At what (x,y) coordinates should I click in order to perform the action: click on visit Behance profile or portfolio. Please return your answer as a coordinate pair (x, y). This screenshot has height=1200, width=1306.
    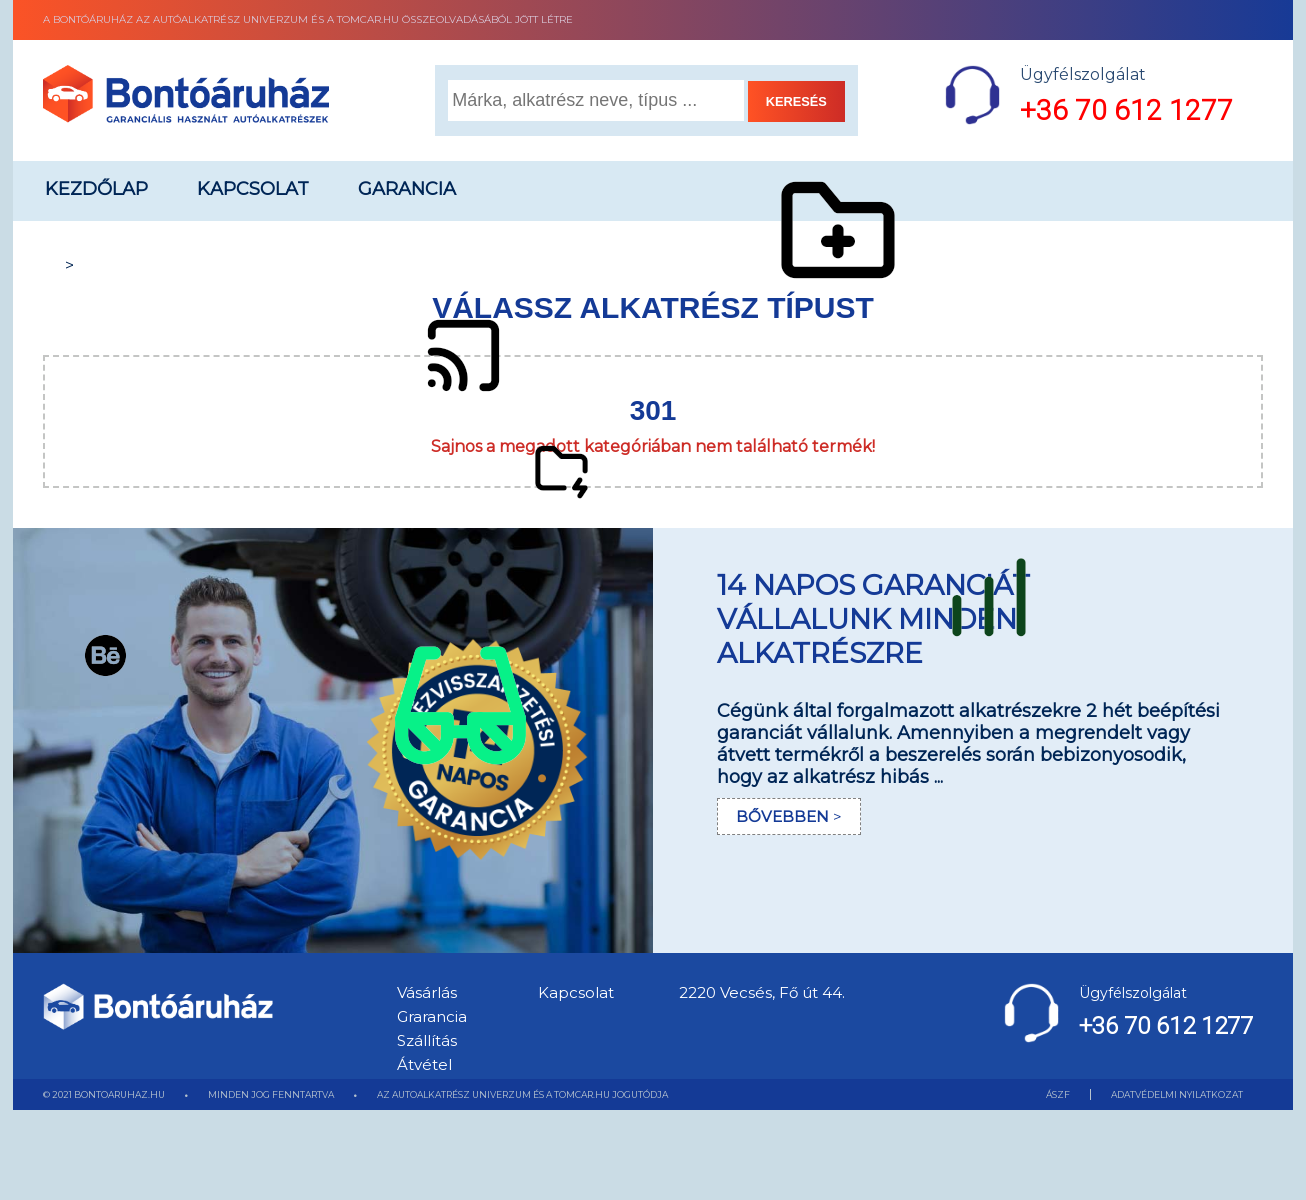
    Looking at the image, I should click on (105, 655).